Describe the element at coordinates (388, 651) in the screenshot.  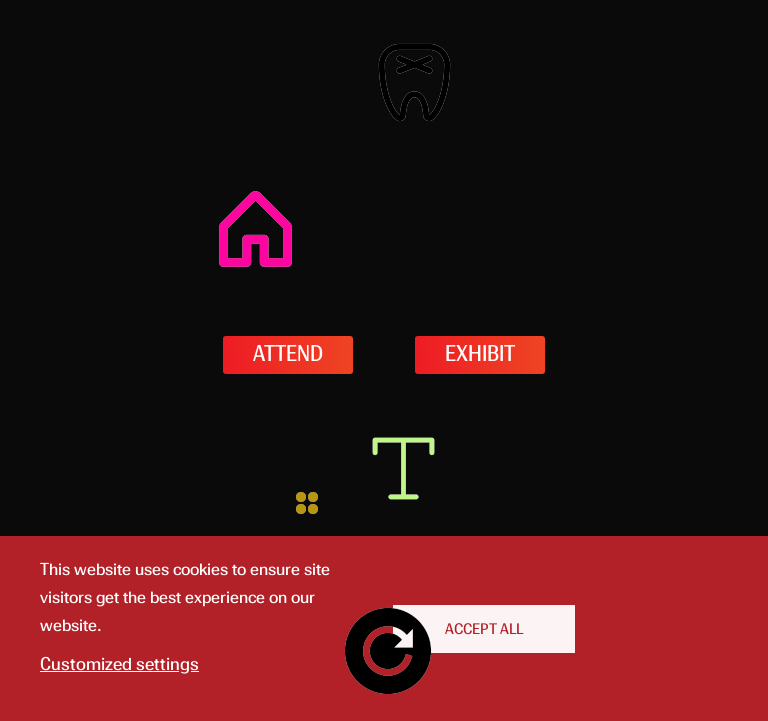
I see `refresh or reload content` at that location.